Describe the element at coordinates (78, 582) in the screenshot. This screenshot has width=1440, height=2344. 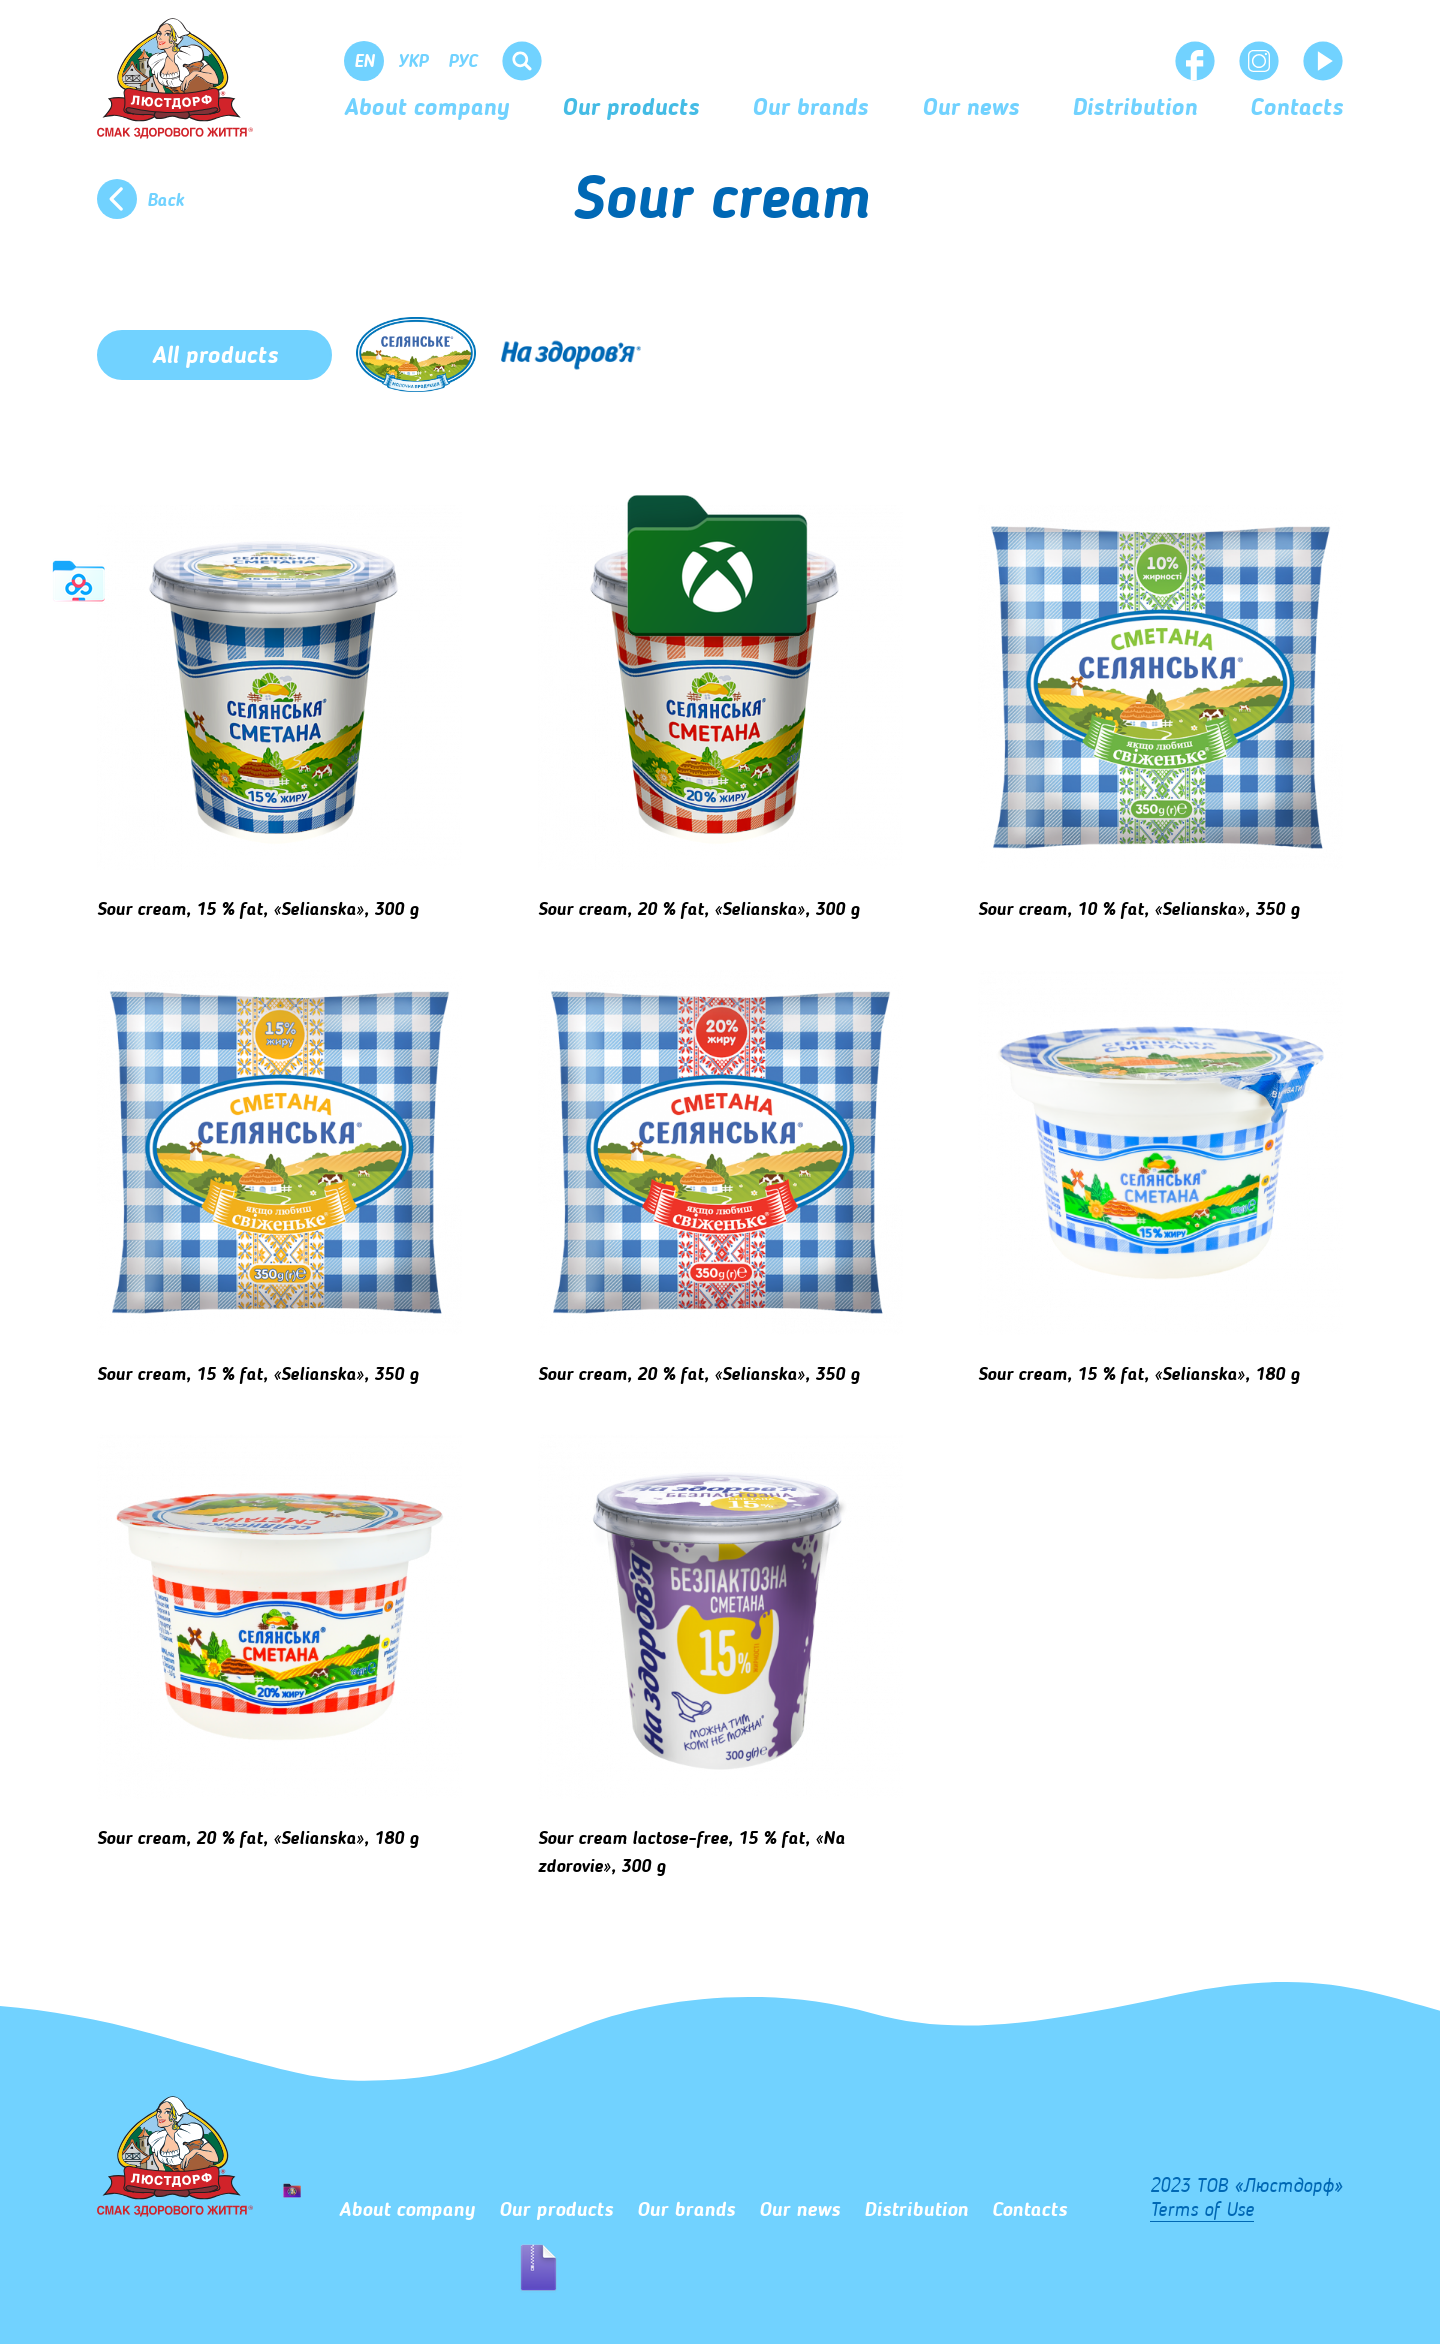
I see `open Baidu Netdisk cloud storage folder` at that location.